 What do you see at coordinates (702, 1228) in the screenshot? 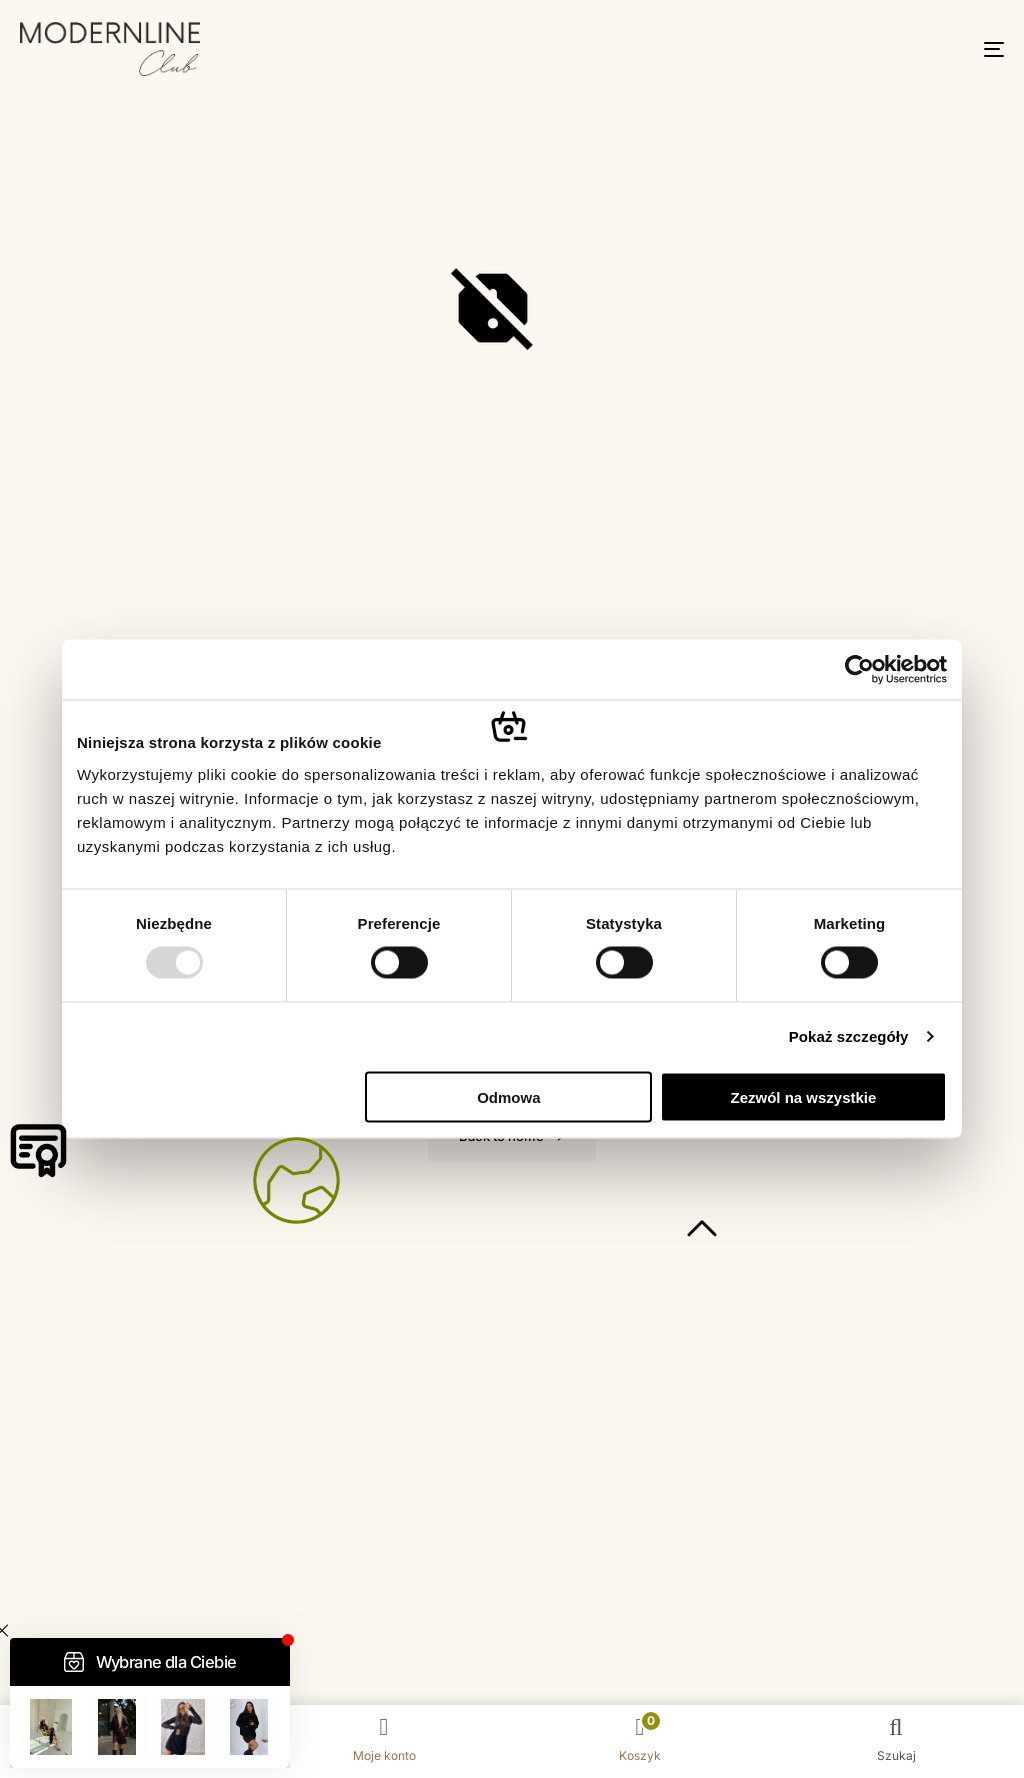
I see `collapse an expanded section` at bounding box center [702, 1228].